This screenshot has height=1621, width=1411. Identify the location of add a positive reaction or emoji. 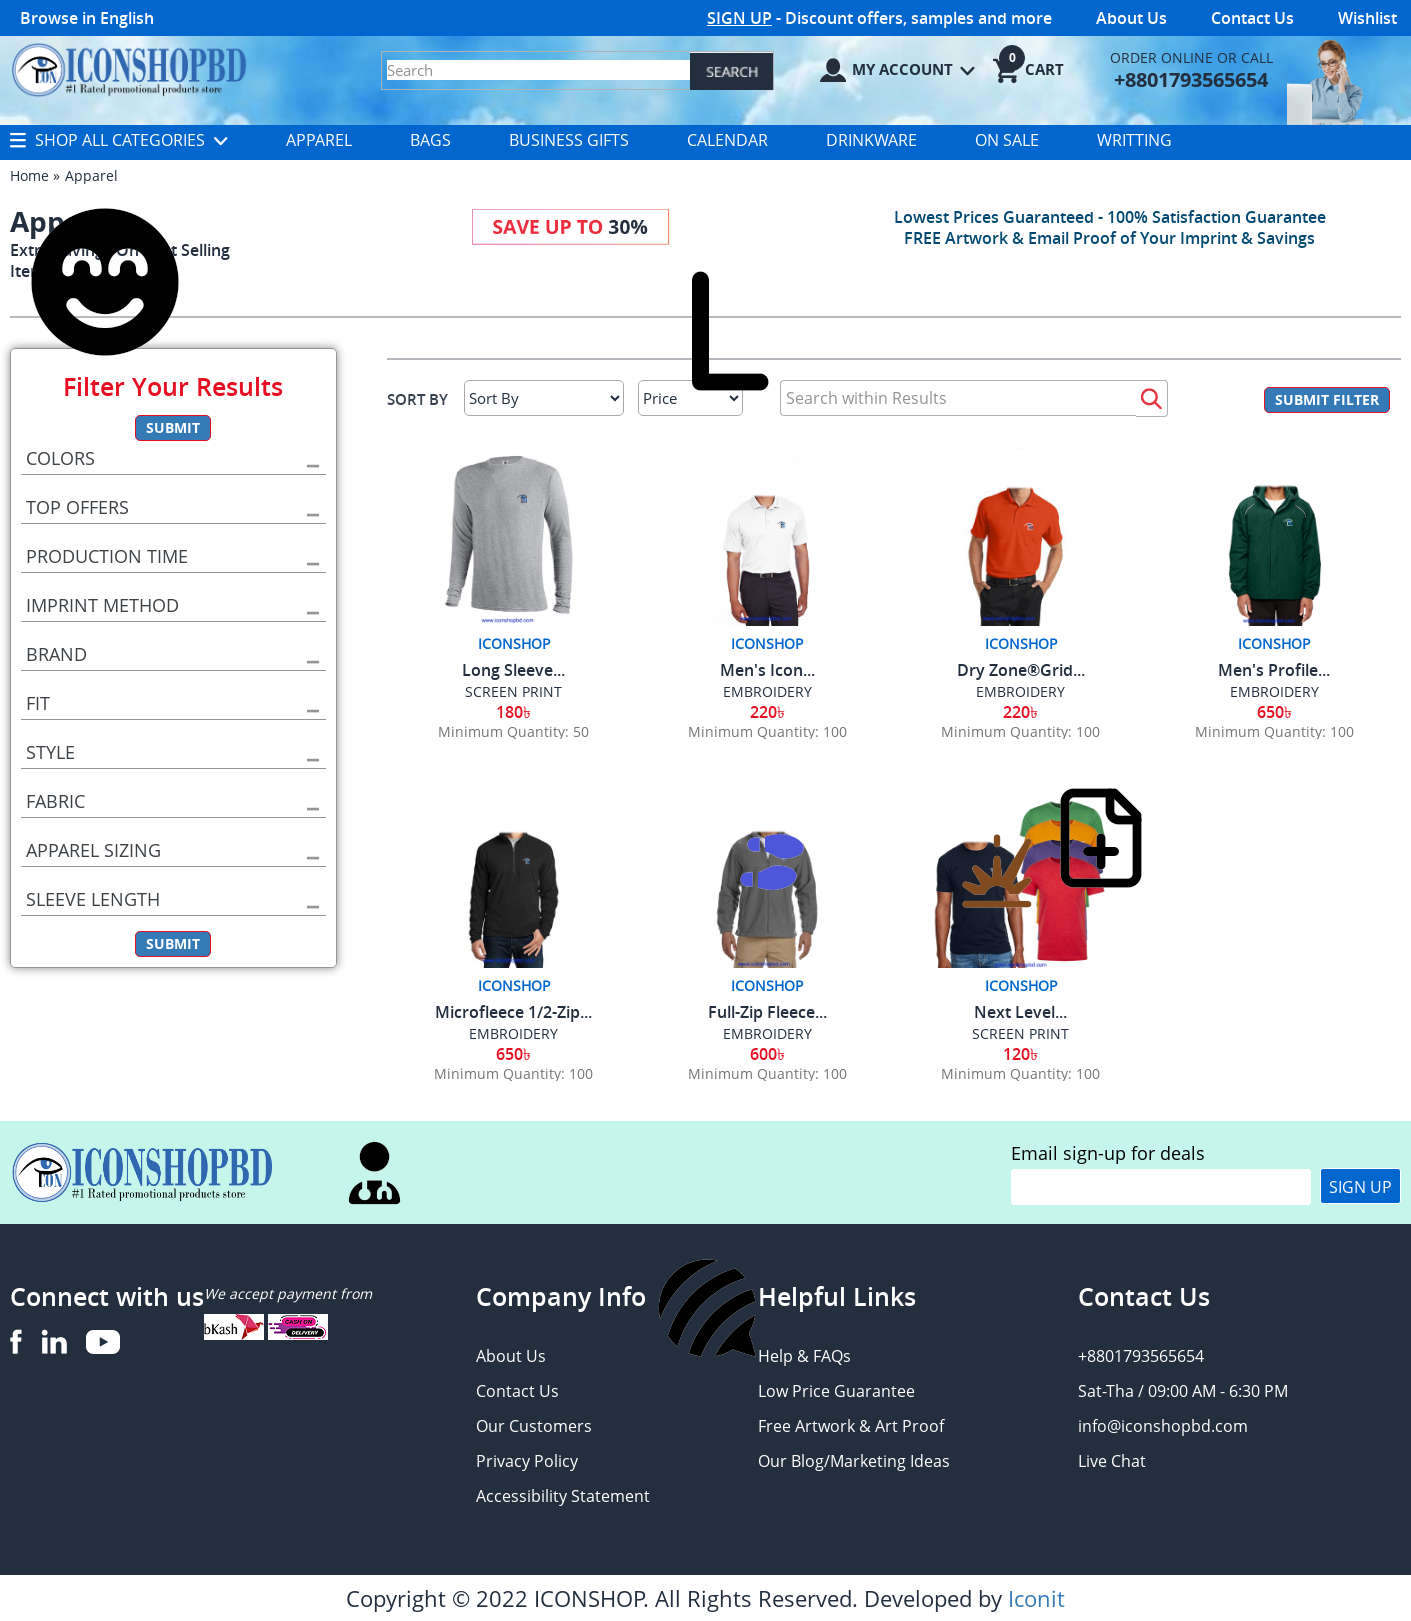
(105, 282).